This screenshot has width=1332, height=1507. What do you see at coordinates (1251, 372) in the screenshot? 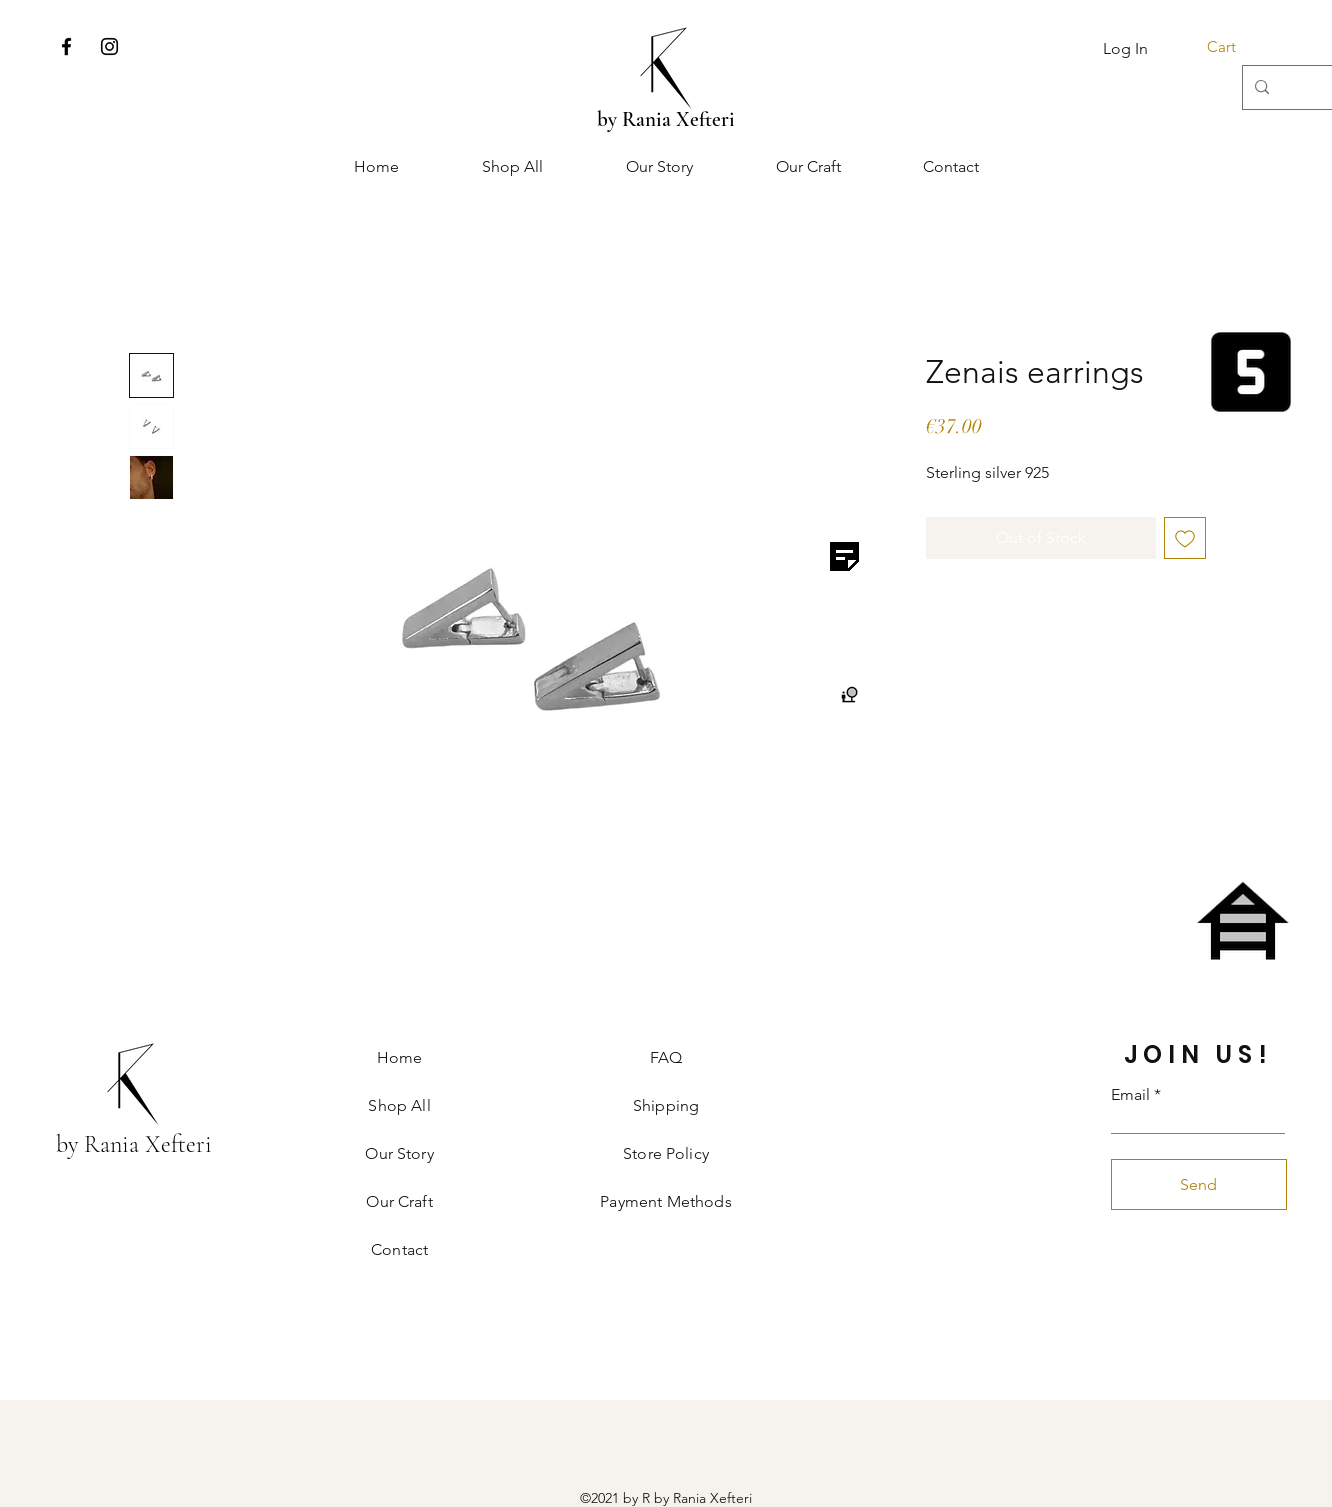
I see `select image filter or effect number 5` at bounding box center [1251, 372].